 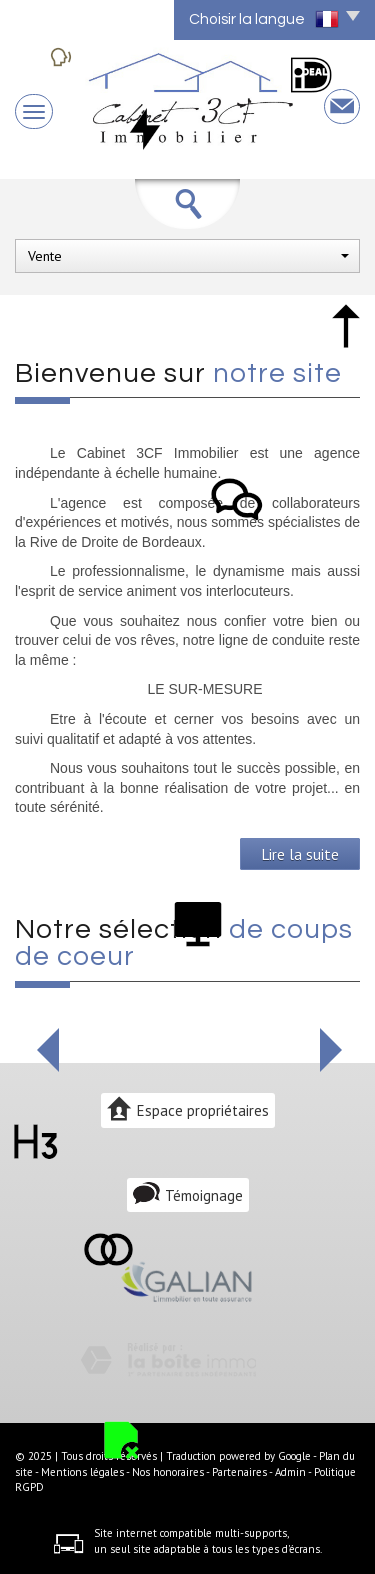 I want to click on activate text-to-speech, so click(x=61, y=57).